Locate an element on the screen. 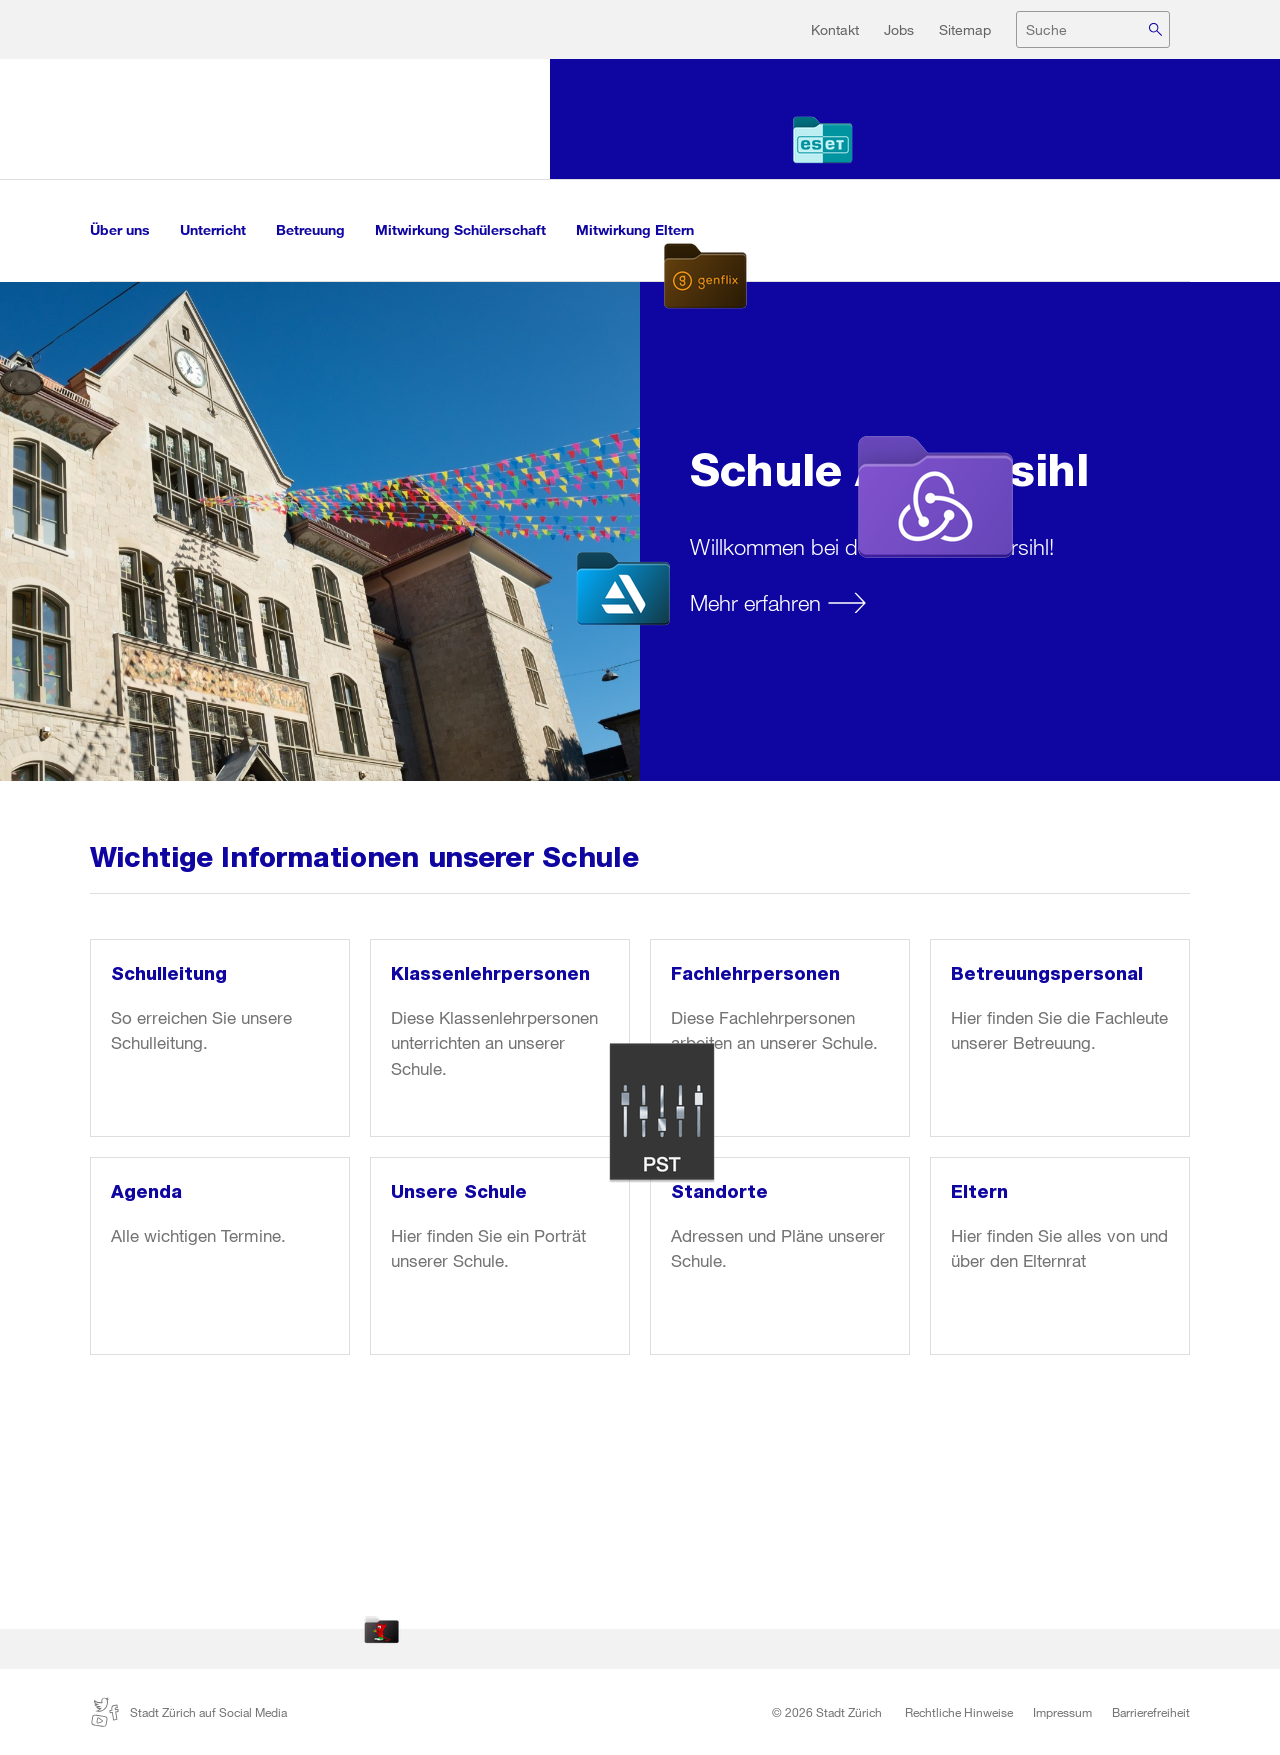 The image size is (1280, 1755). open BSD-related files or projects is located at coordinates (381, 1630).